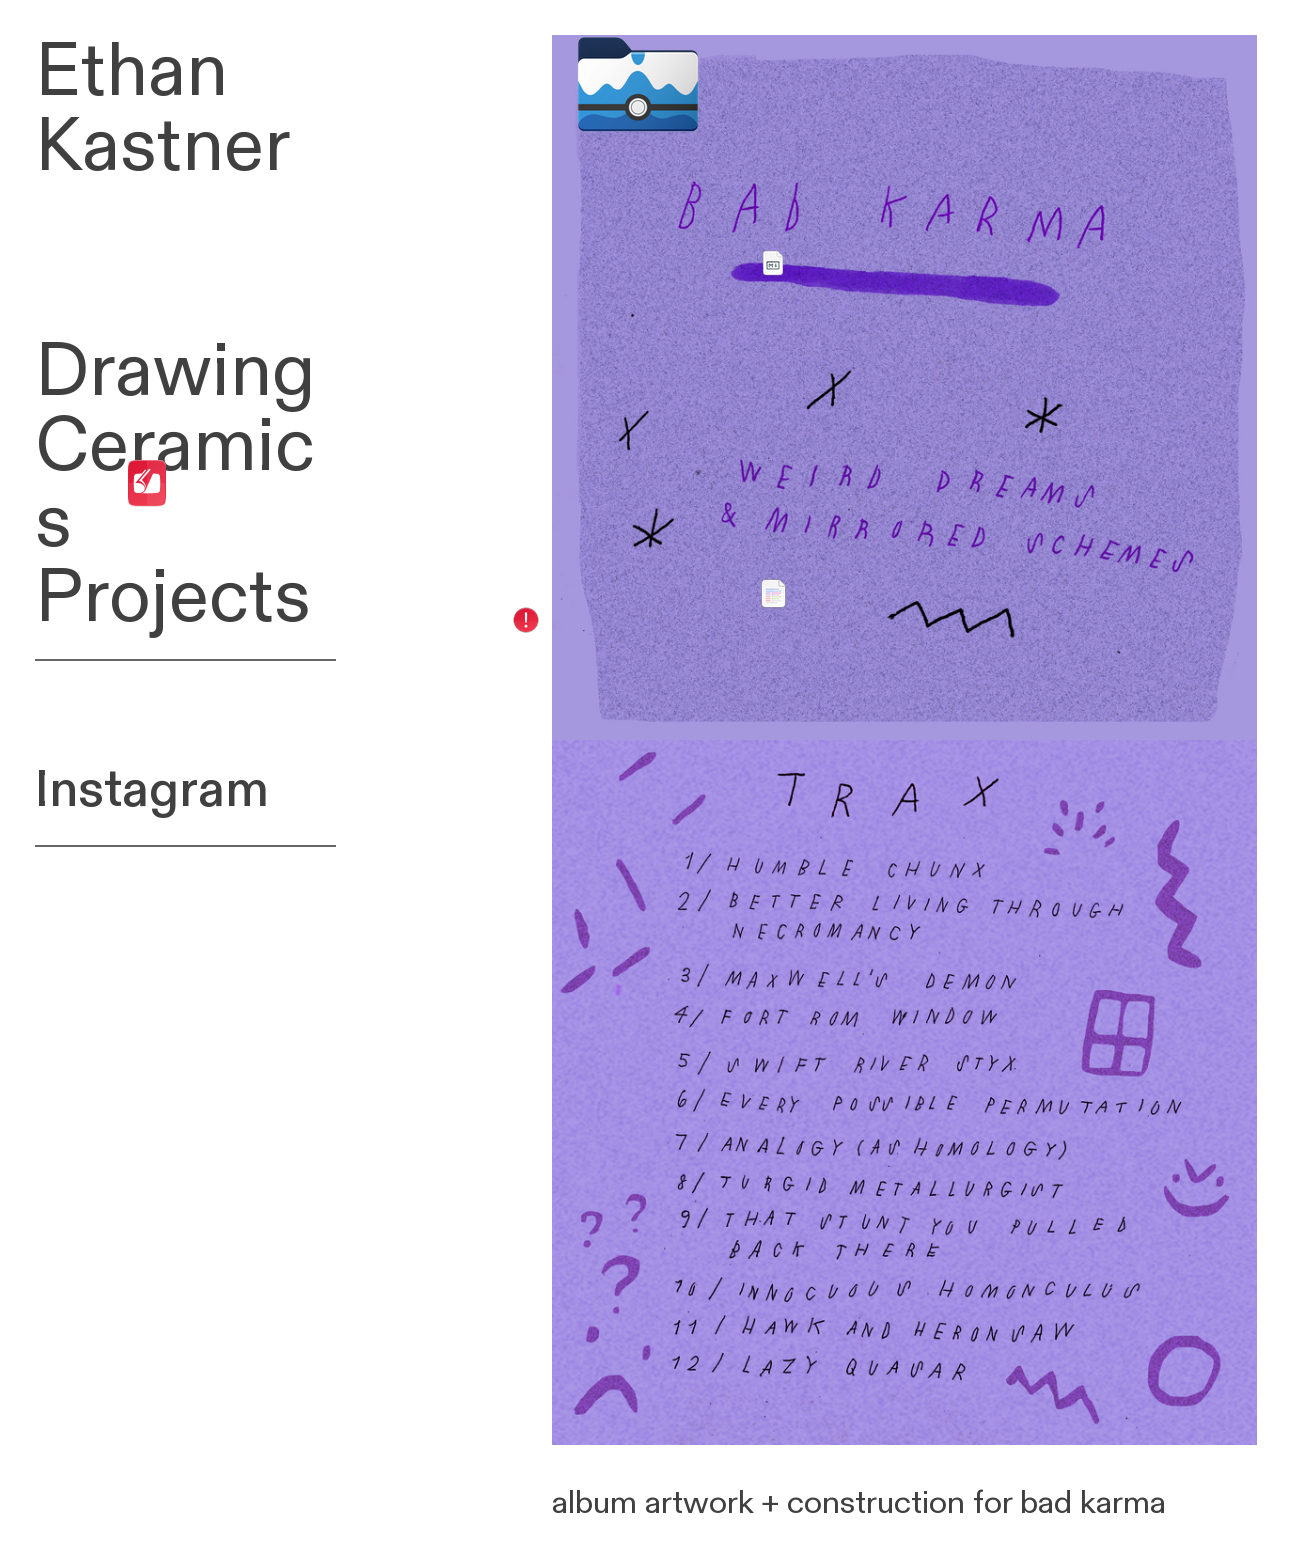 The width and height of the screenshot is (1292, 1554). I want to click on open a script or code file, so click(773, 593).